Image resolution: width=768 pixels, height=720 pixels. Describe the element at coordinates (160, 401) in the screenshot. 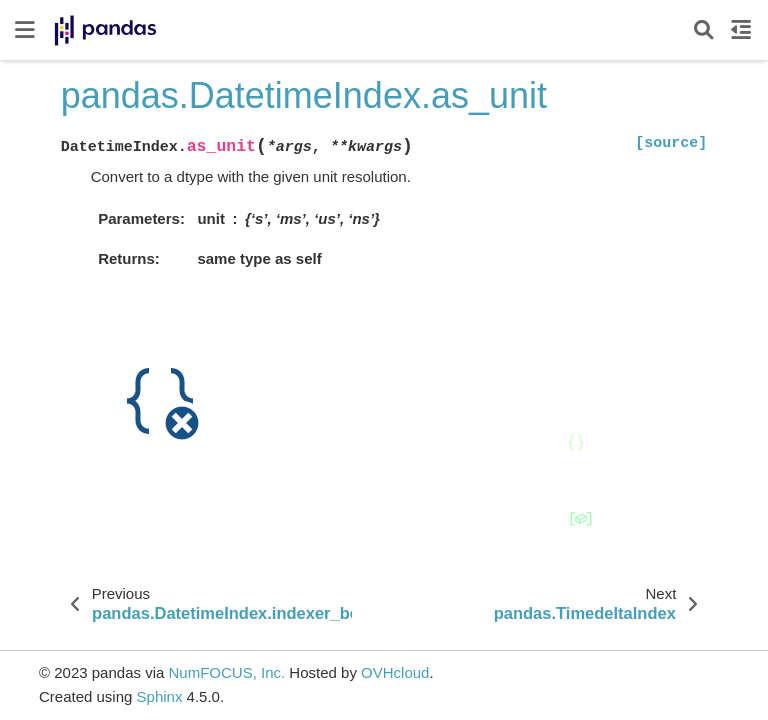

I see `indicates a syntax error with mismatched brackets` at that location.